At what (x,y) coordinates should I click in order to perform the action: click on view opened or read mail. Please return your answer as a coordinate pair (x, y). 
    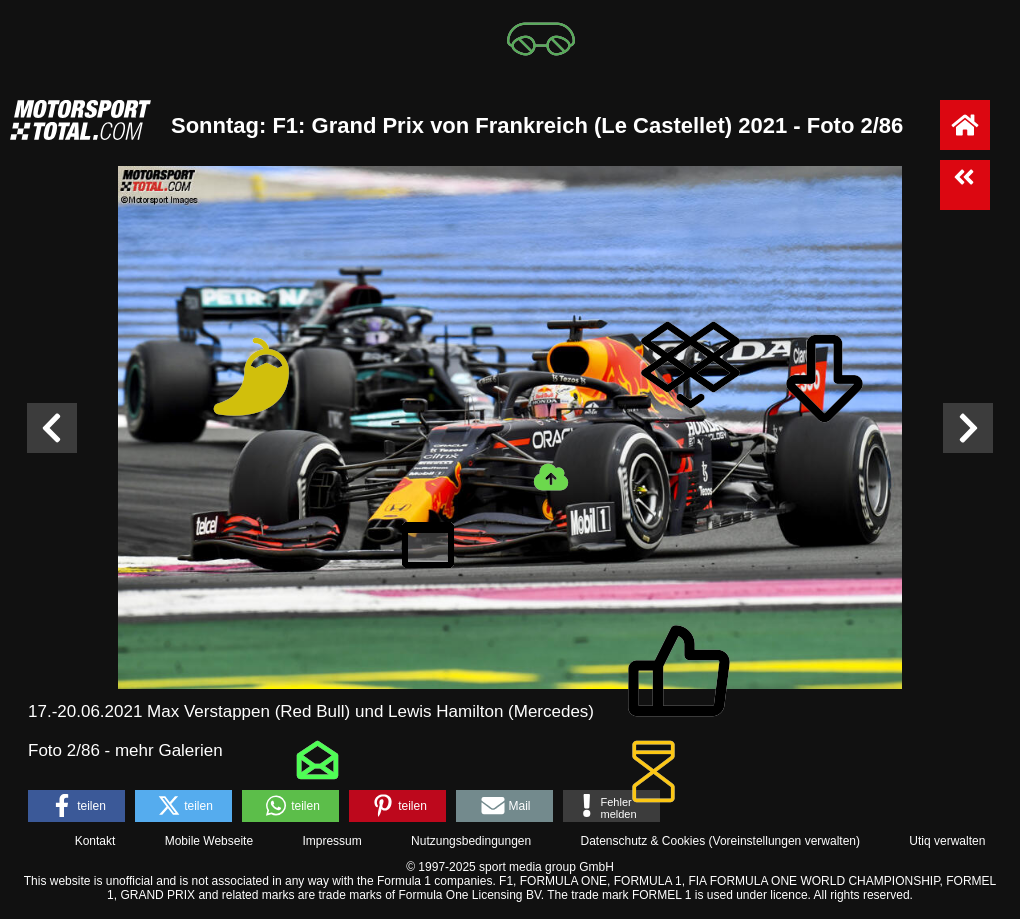
    Looking at the image, I should click on (317, 761).